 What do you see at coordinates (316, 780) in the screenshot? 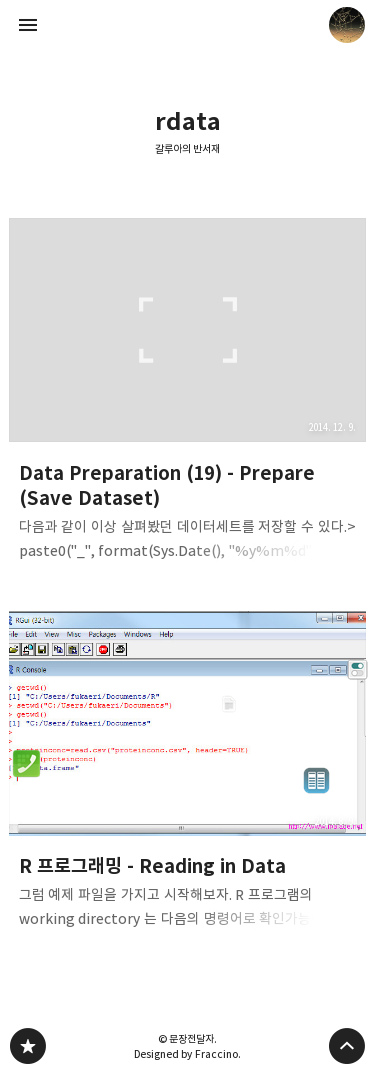
I see `open progress tracking app` at bounding box center [316, 780].